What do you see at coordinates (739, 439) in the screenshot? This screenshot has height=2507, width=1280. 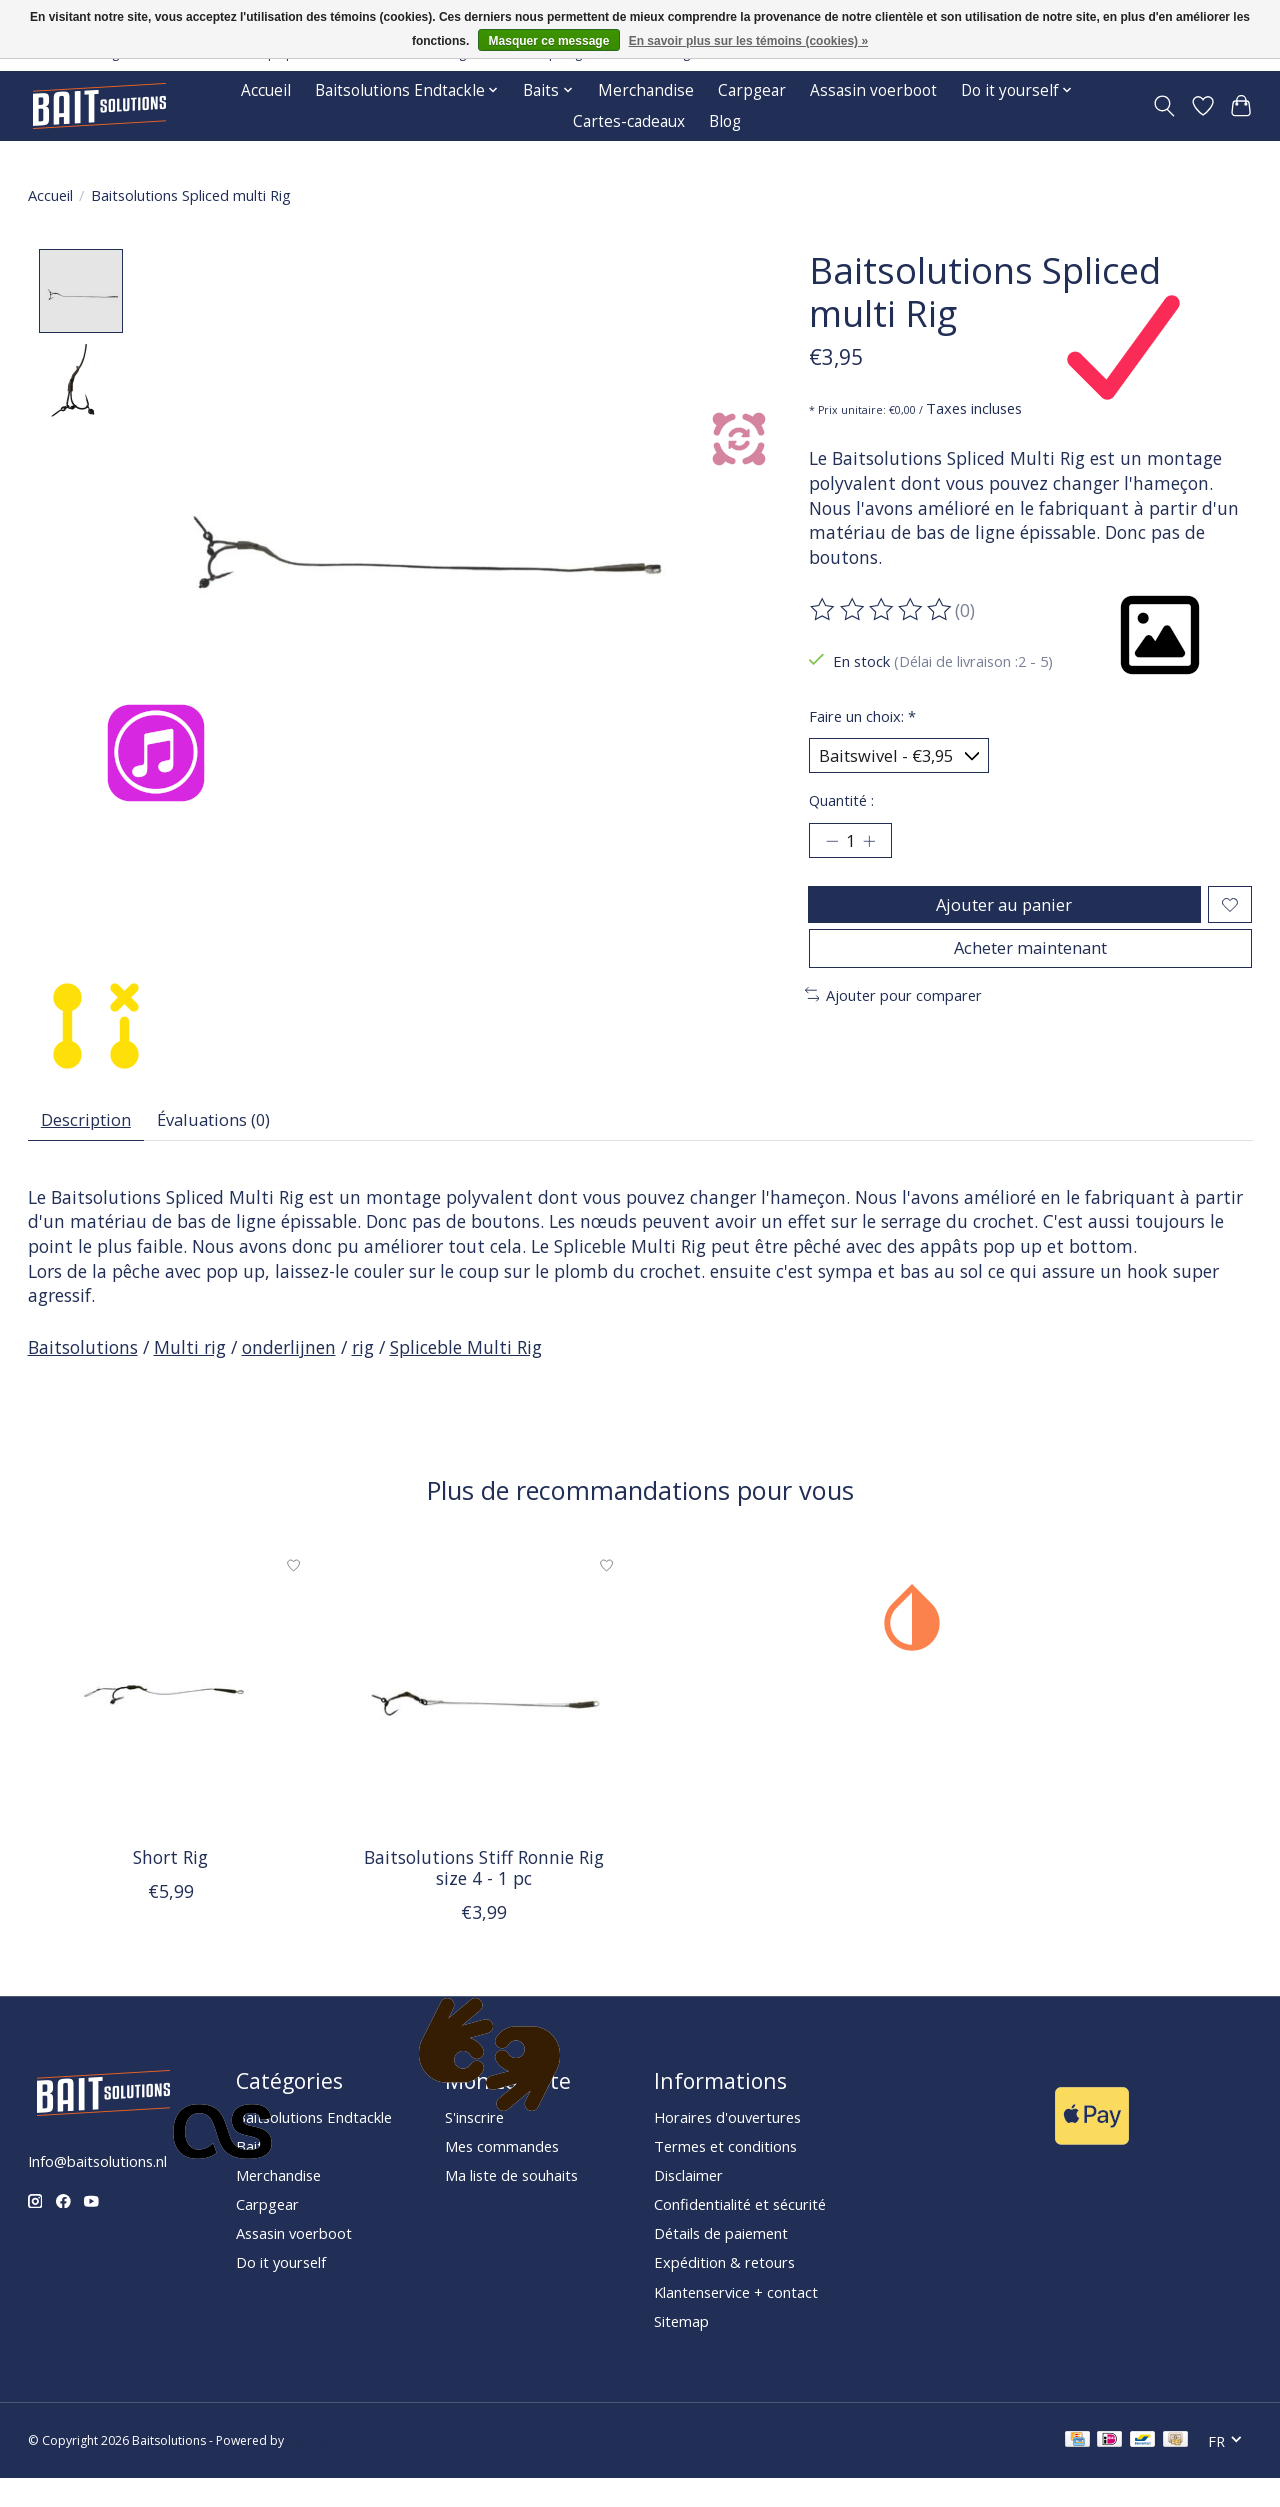 I see `sync or refresh group members` at bounding box center [739, 439].